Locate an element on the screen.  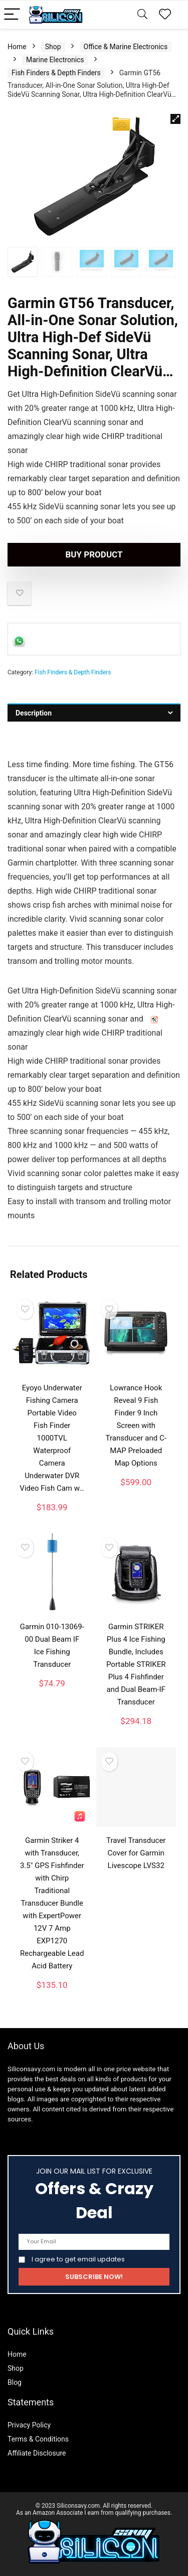
open music or audio player app is located at coordinates (80, 1816).